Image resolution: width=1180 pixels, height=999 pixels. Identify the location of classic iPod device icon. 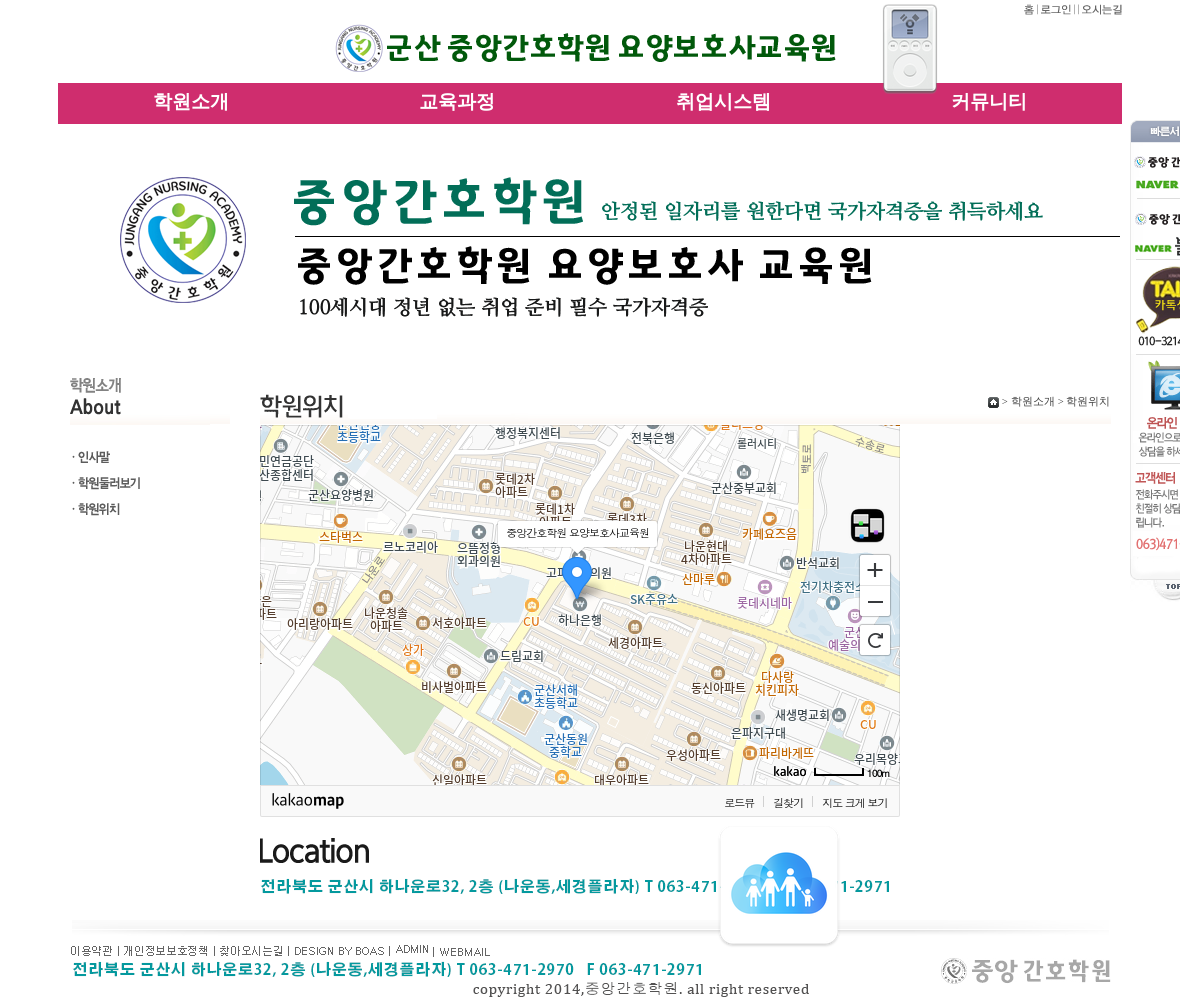
(910, 49).